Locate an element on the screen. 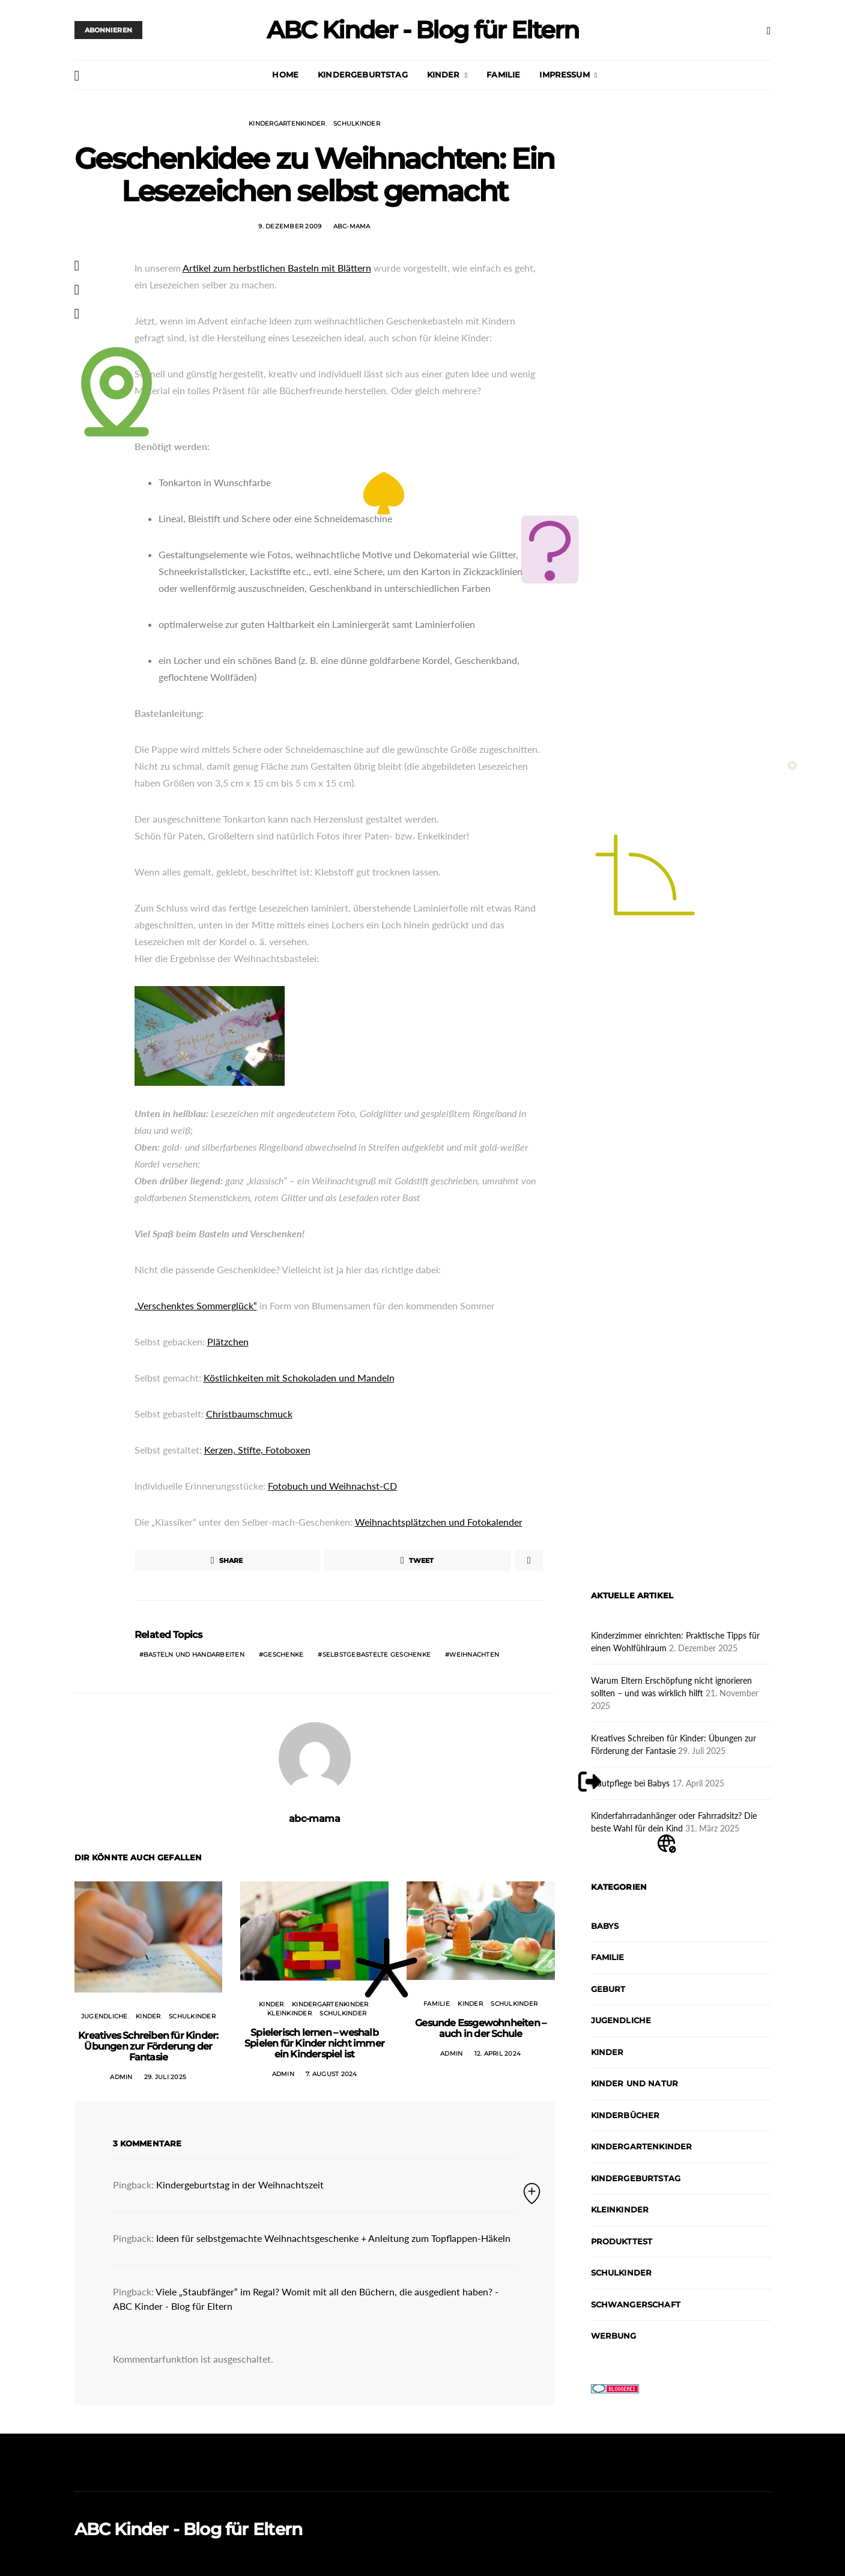  indicates a required field in a form is located at coordinates (386, 1968).